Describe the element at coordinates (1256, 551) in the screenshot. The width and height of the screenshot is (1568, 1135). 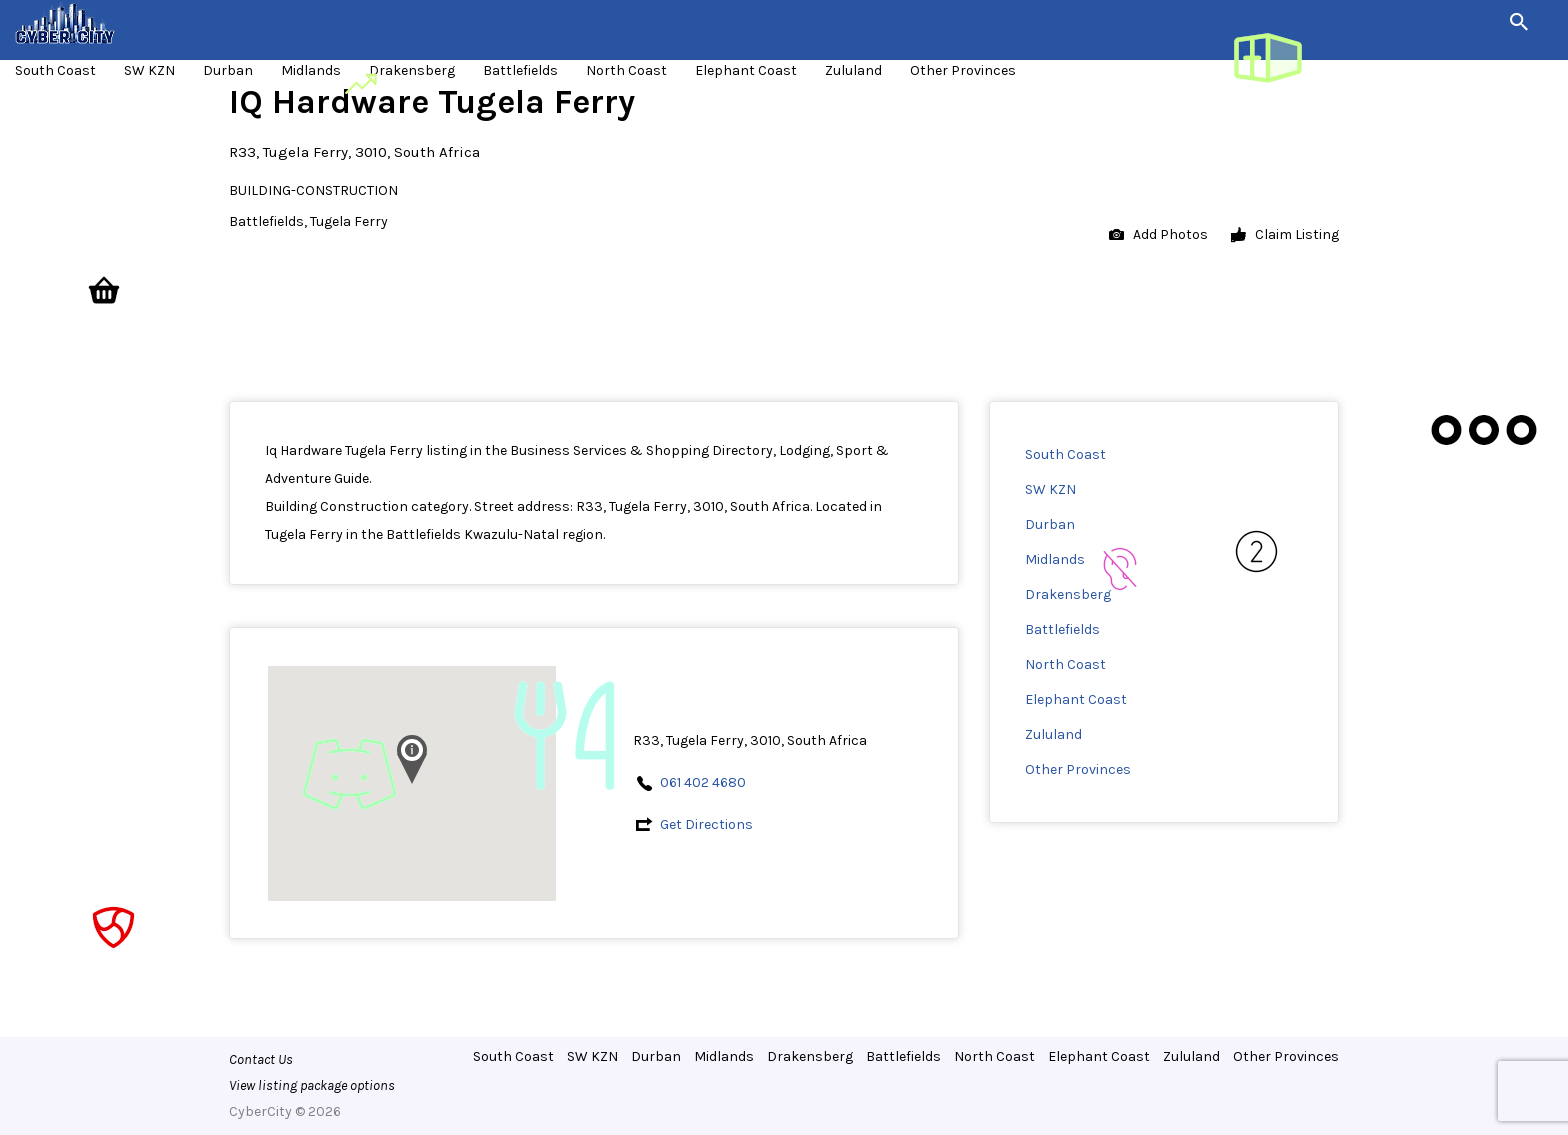
I see `indicates step two in a multi-step process` at that location.